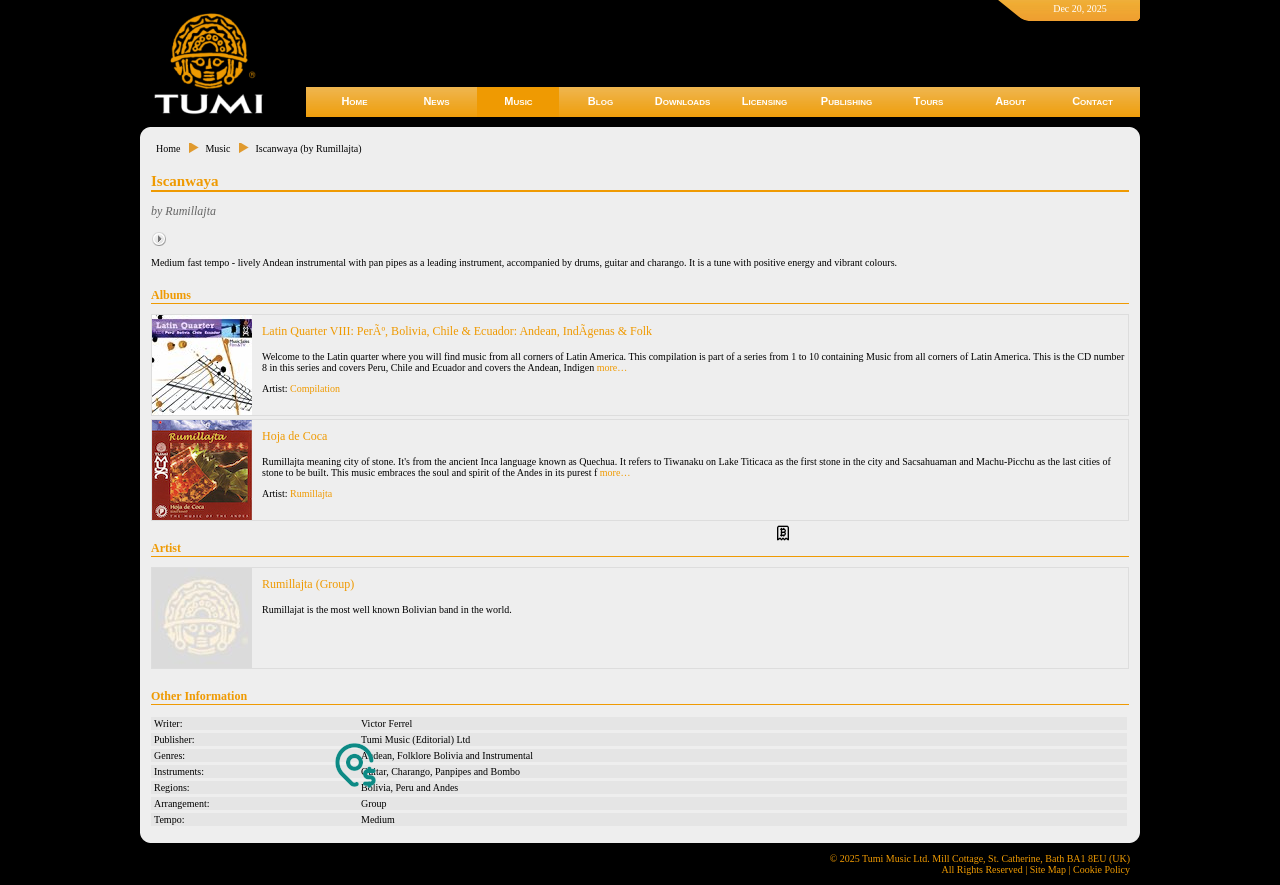 This screenshot has height=885, width=1280. I want to click on view bitcoin transaction receipt, so click(783, 533).